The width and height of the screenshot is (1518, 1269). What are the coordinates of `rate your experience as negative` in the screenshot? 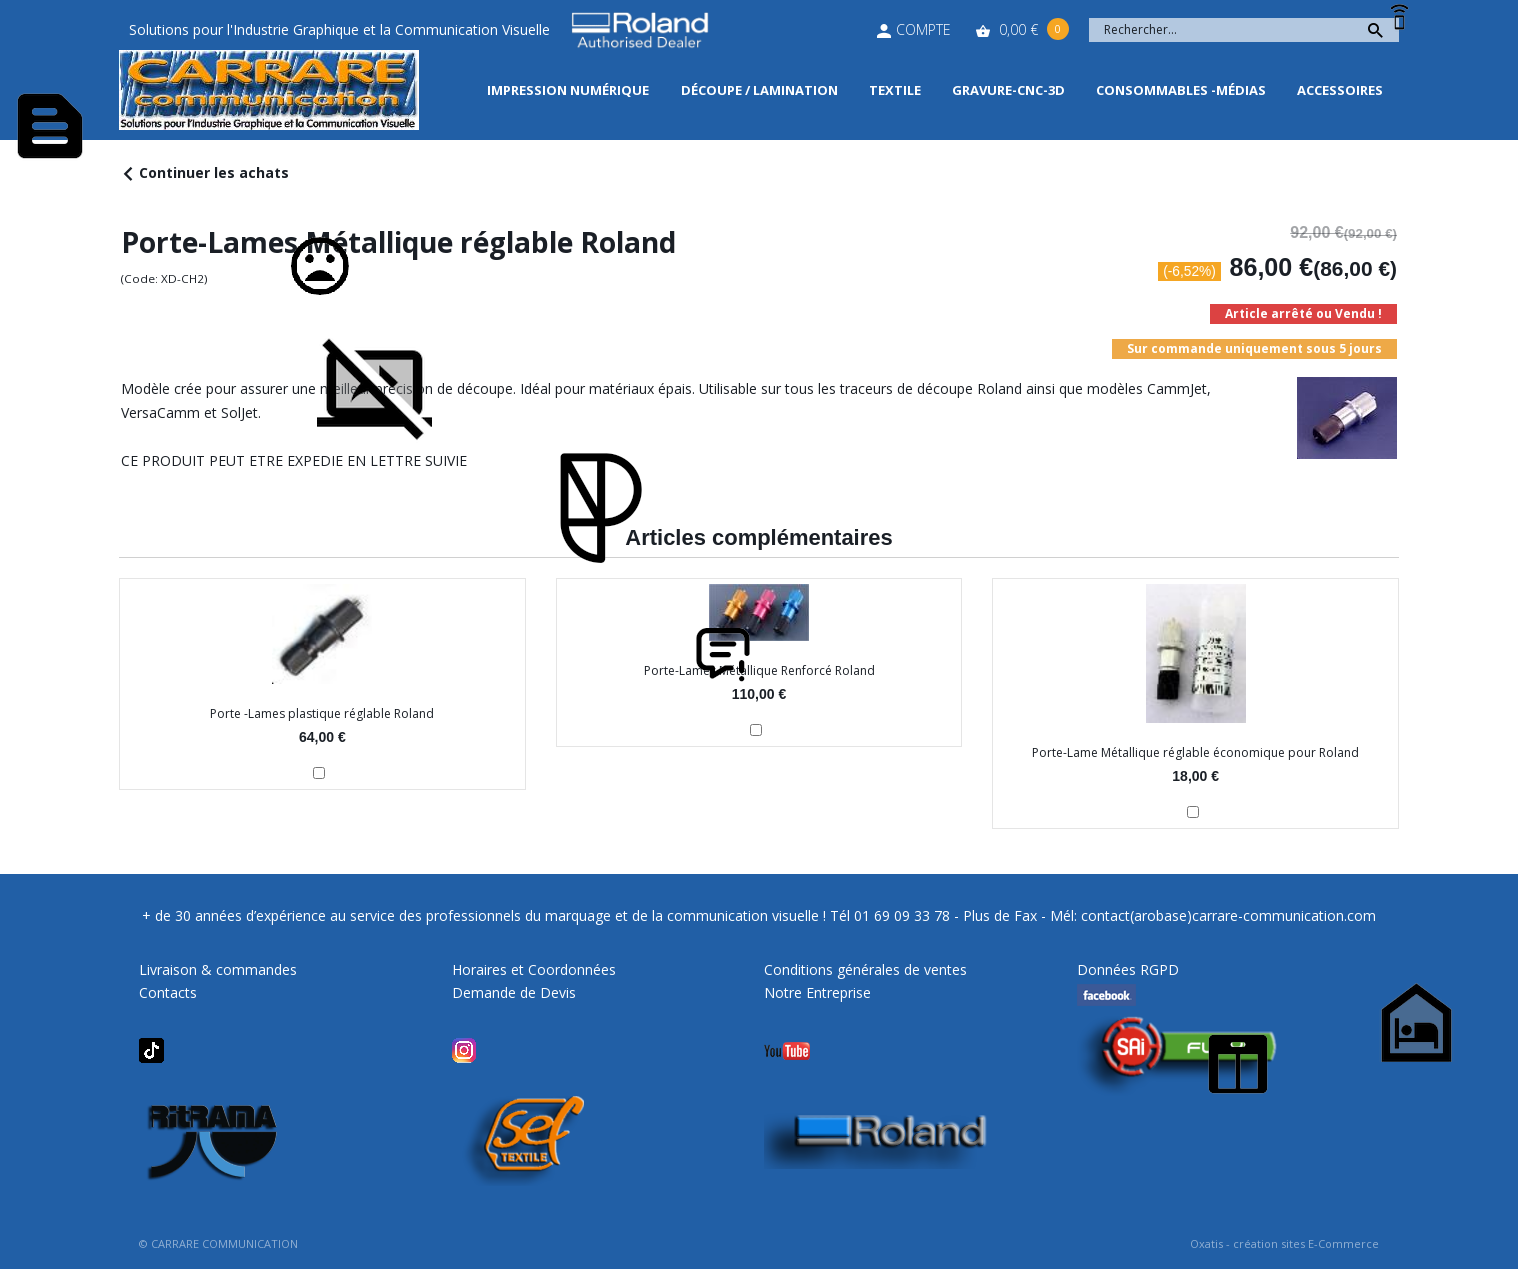 It's located at (320, 266).